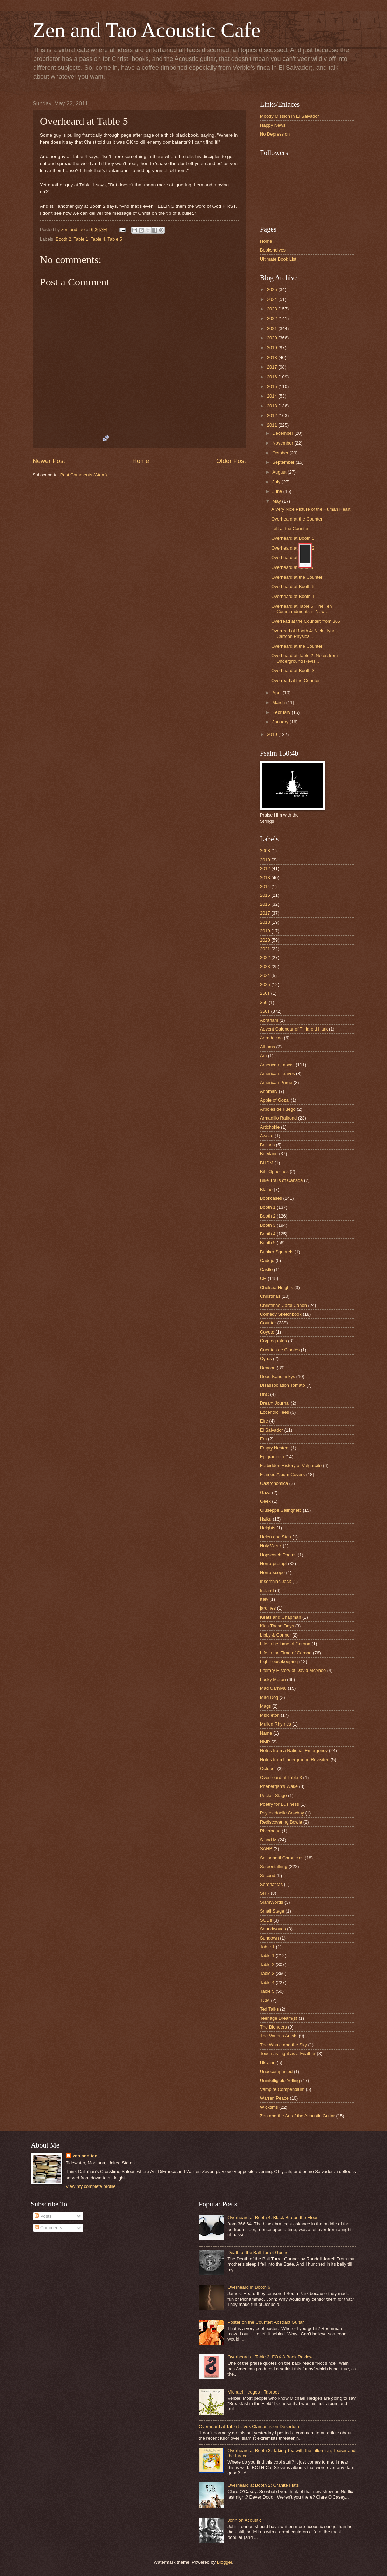 This screenshot has width=387, height=2576. Describe the element at coordinates (305, 556) in the screenshot. I see `iPod nano device in red` at that location.